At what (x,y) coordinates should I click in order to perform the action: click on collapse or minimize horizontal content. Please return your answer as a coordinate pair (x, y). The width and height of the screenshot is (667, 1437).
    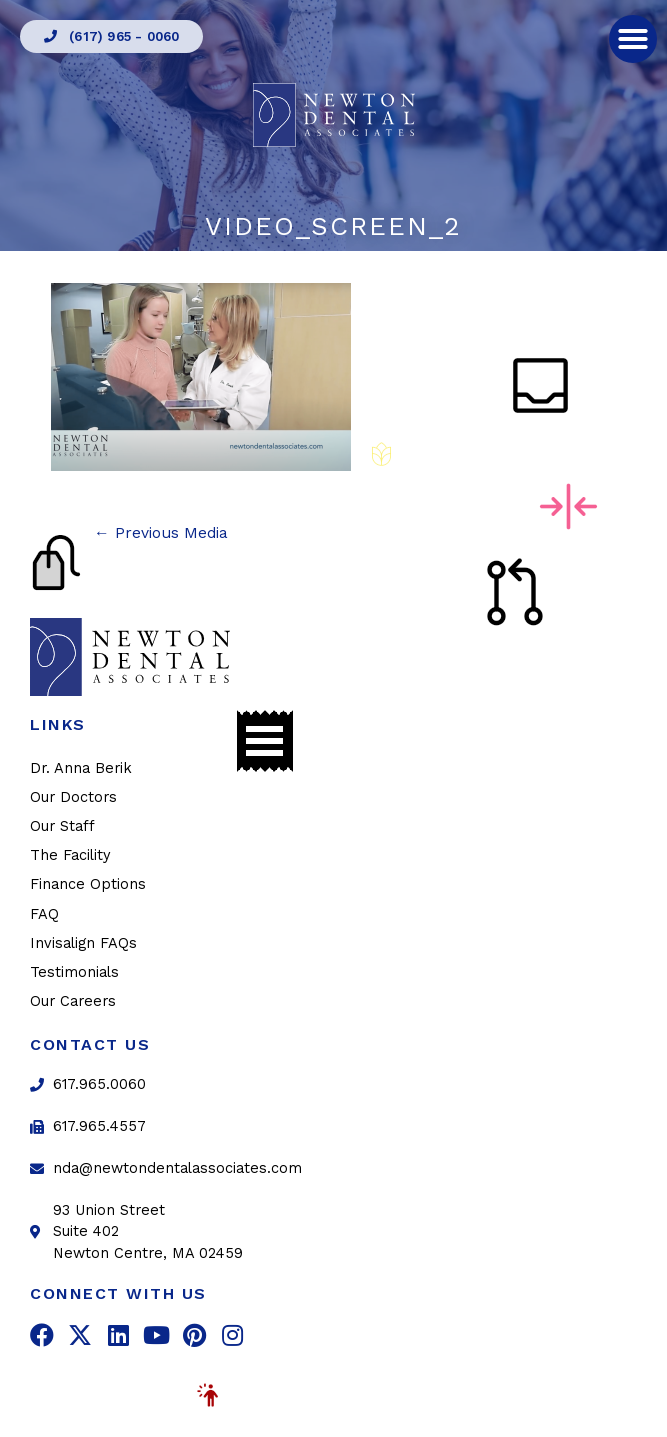
    Looking at the image, I should click on (568, 506).